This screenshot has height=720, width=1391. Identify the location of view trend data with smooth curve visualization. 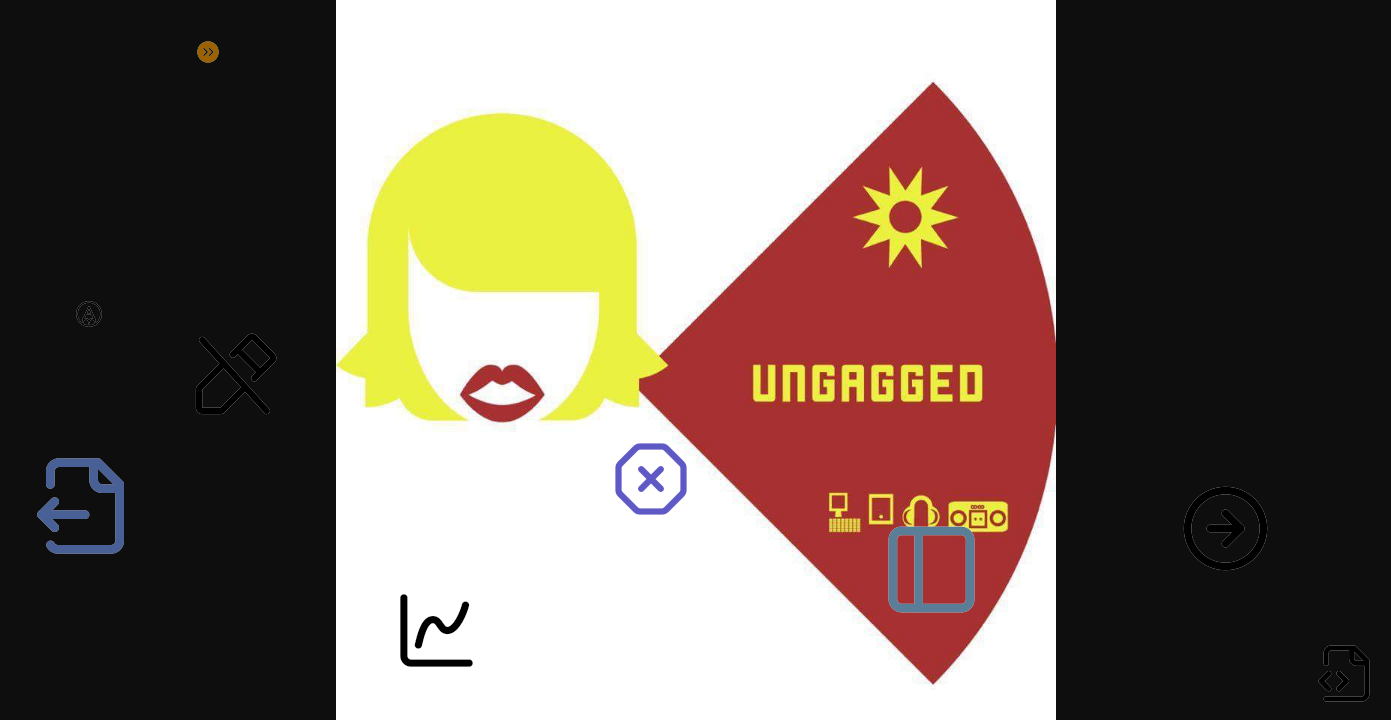
(436, 630).